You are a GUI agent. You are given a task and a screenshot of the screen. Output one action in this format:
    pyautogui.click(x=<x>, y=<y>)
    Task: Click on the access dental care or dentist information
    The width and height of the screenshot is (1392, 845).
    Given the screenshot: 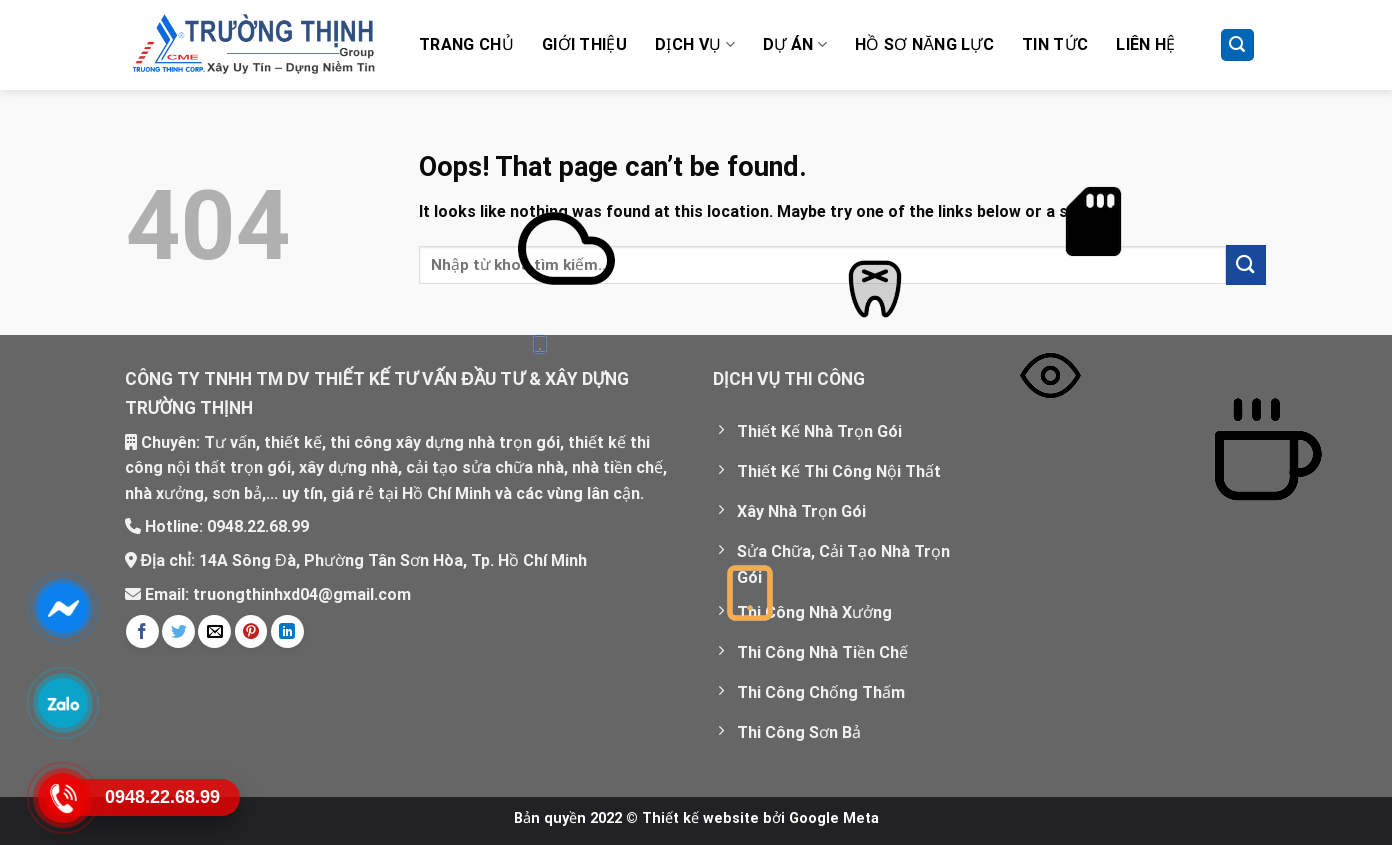 What is the action you would take?
    pyautogui.click(x=875, y=289)
    